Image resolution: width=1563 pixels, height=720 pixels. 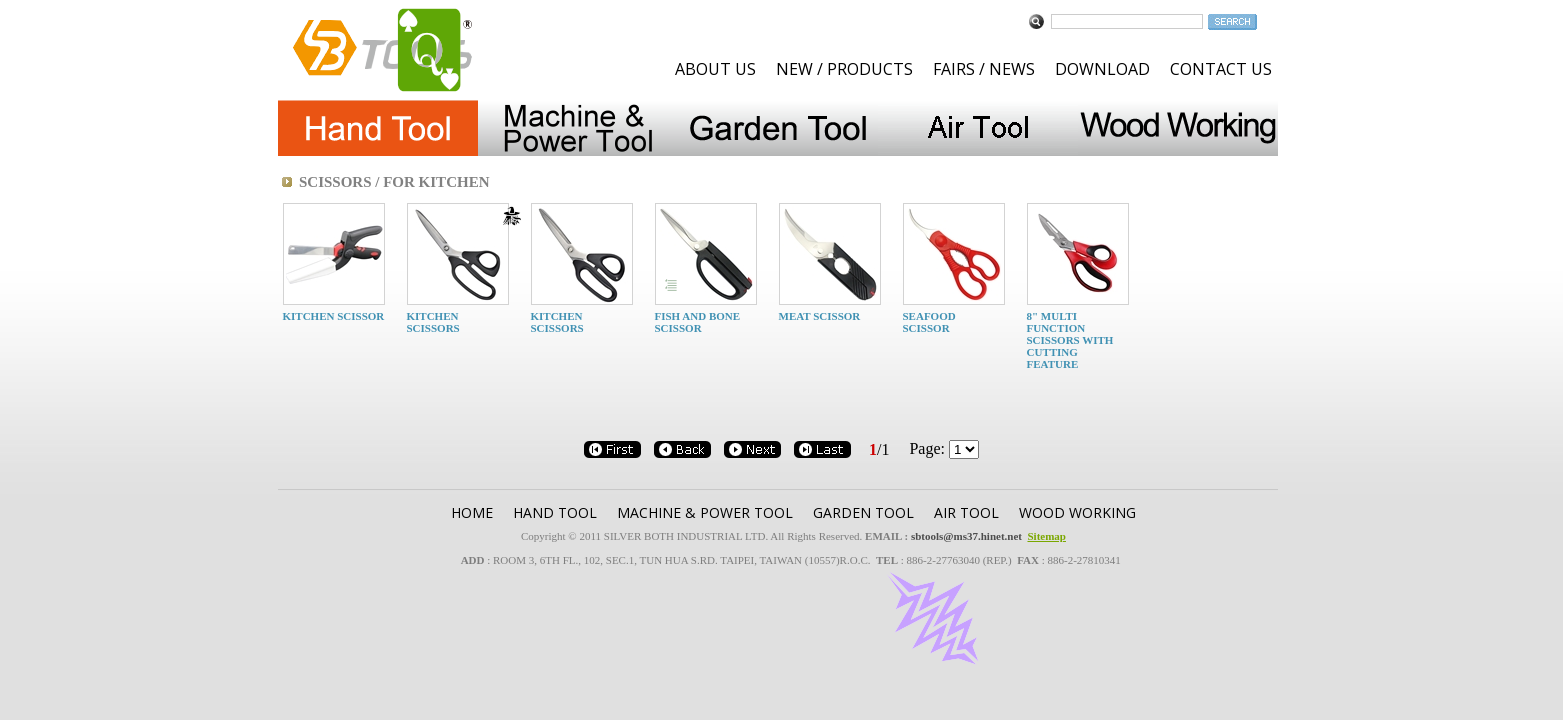 What do you see at coordinates (932, 617) in the screenshot?
I see `indicates electrical frequency or power level` at bounding box center [932, 617].